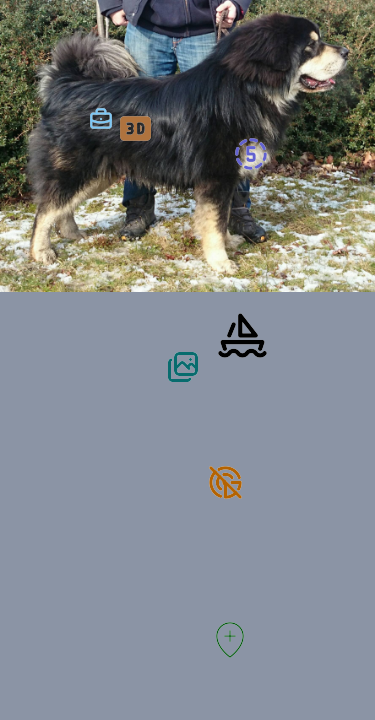 This screenshot has height=720, width=375. I want to click on step 5 of a multi-step process, so click(251, 154).